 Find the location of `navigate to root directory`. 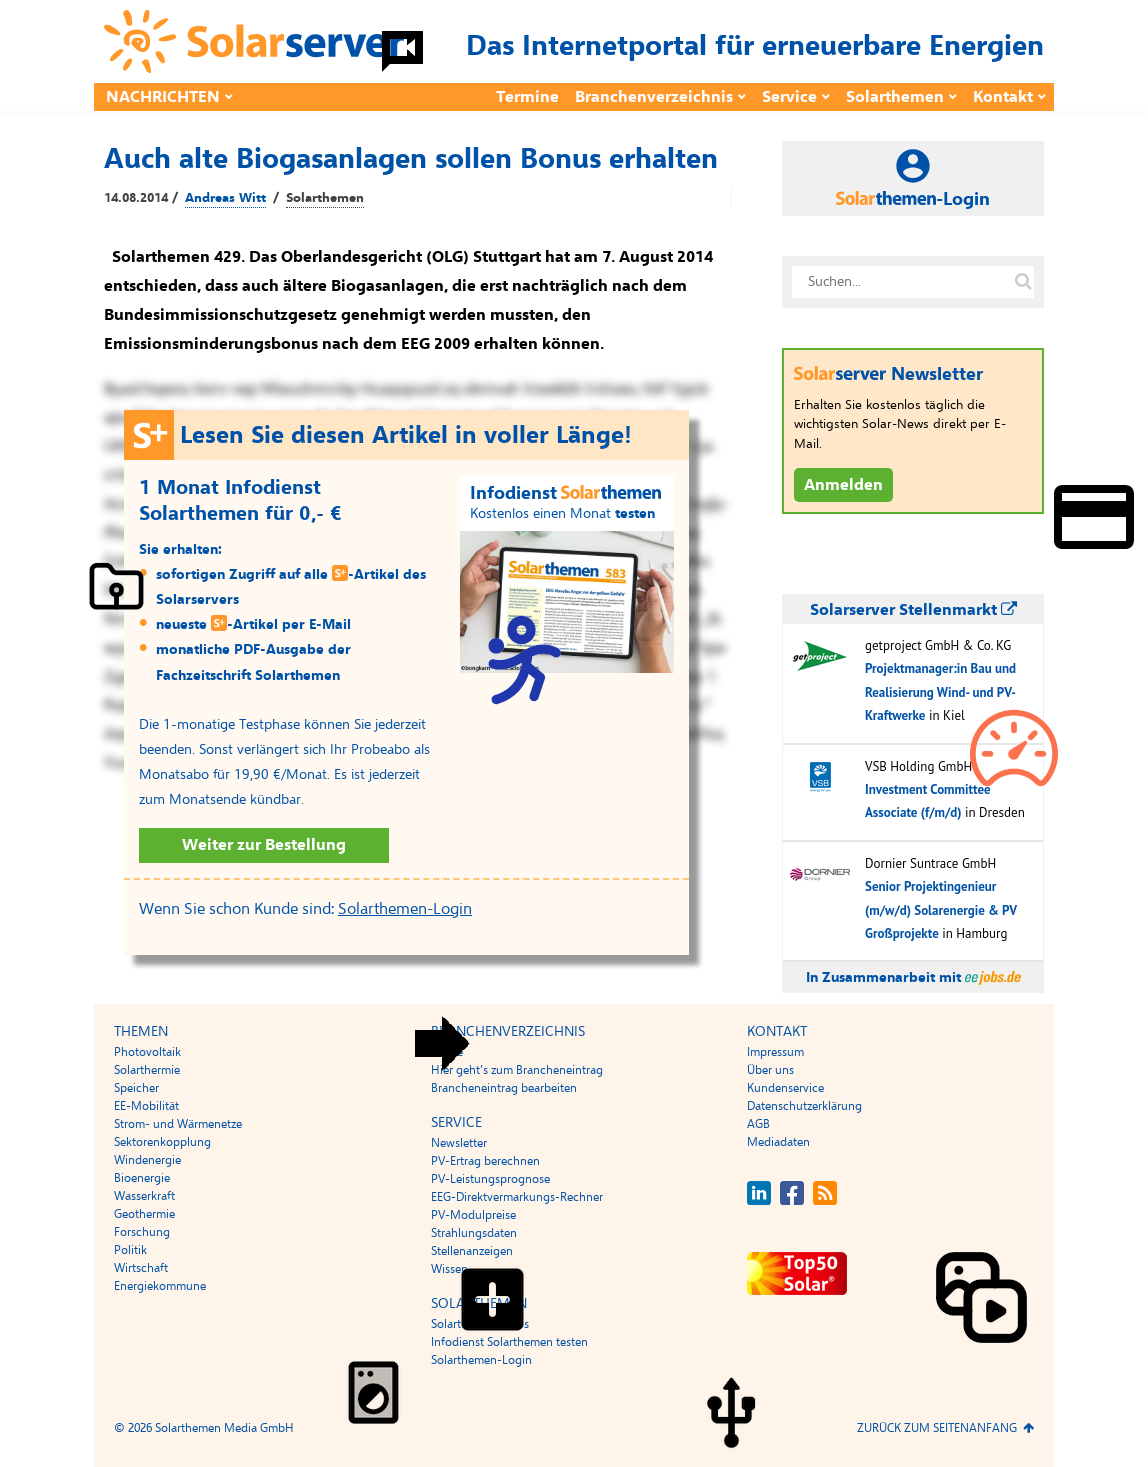

navigate to root directory is located at coordinates (116, 587).